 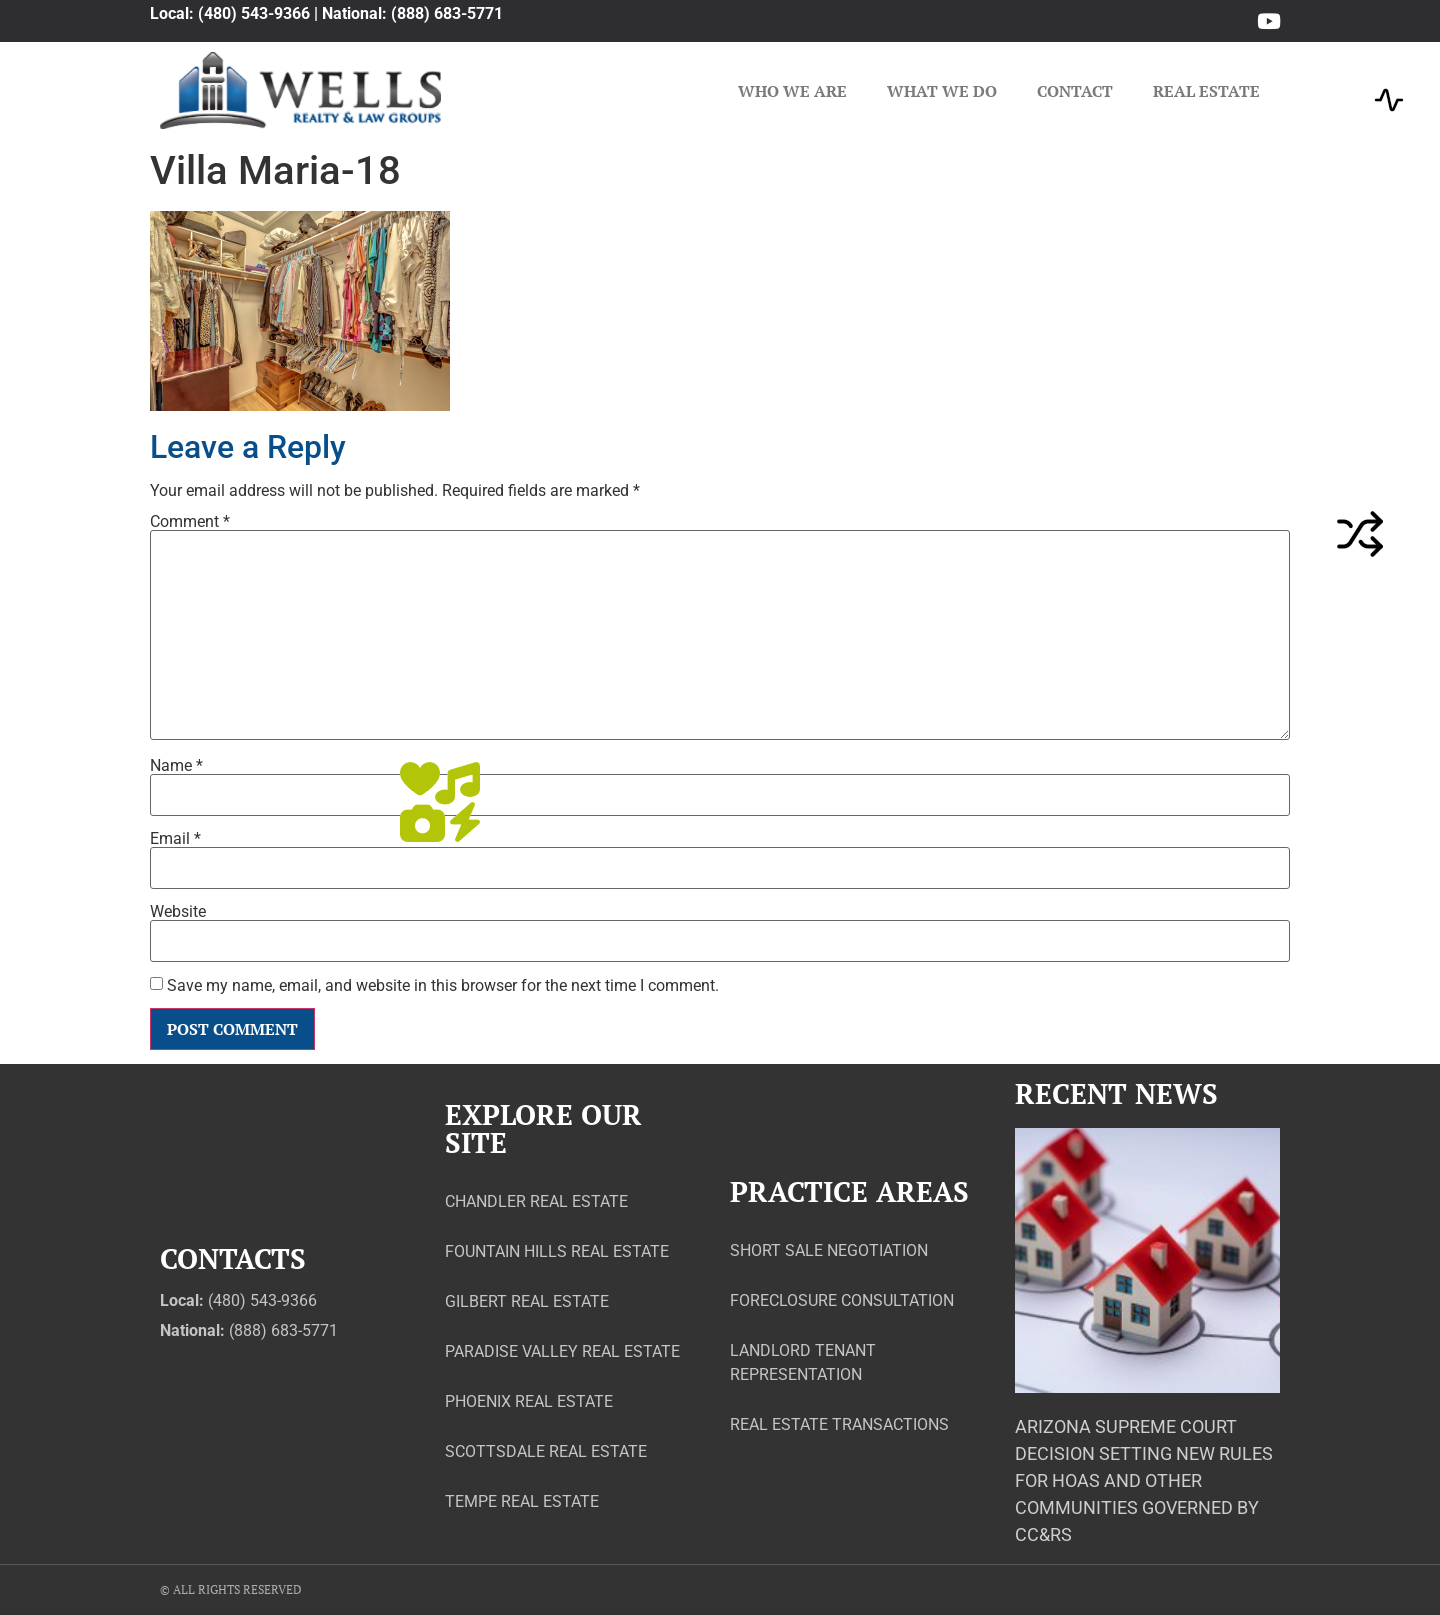 I want to click on shuffle playlist or queue order, so click(x=1360, y=534).